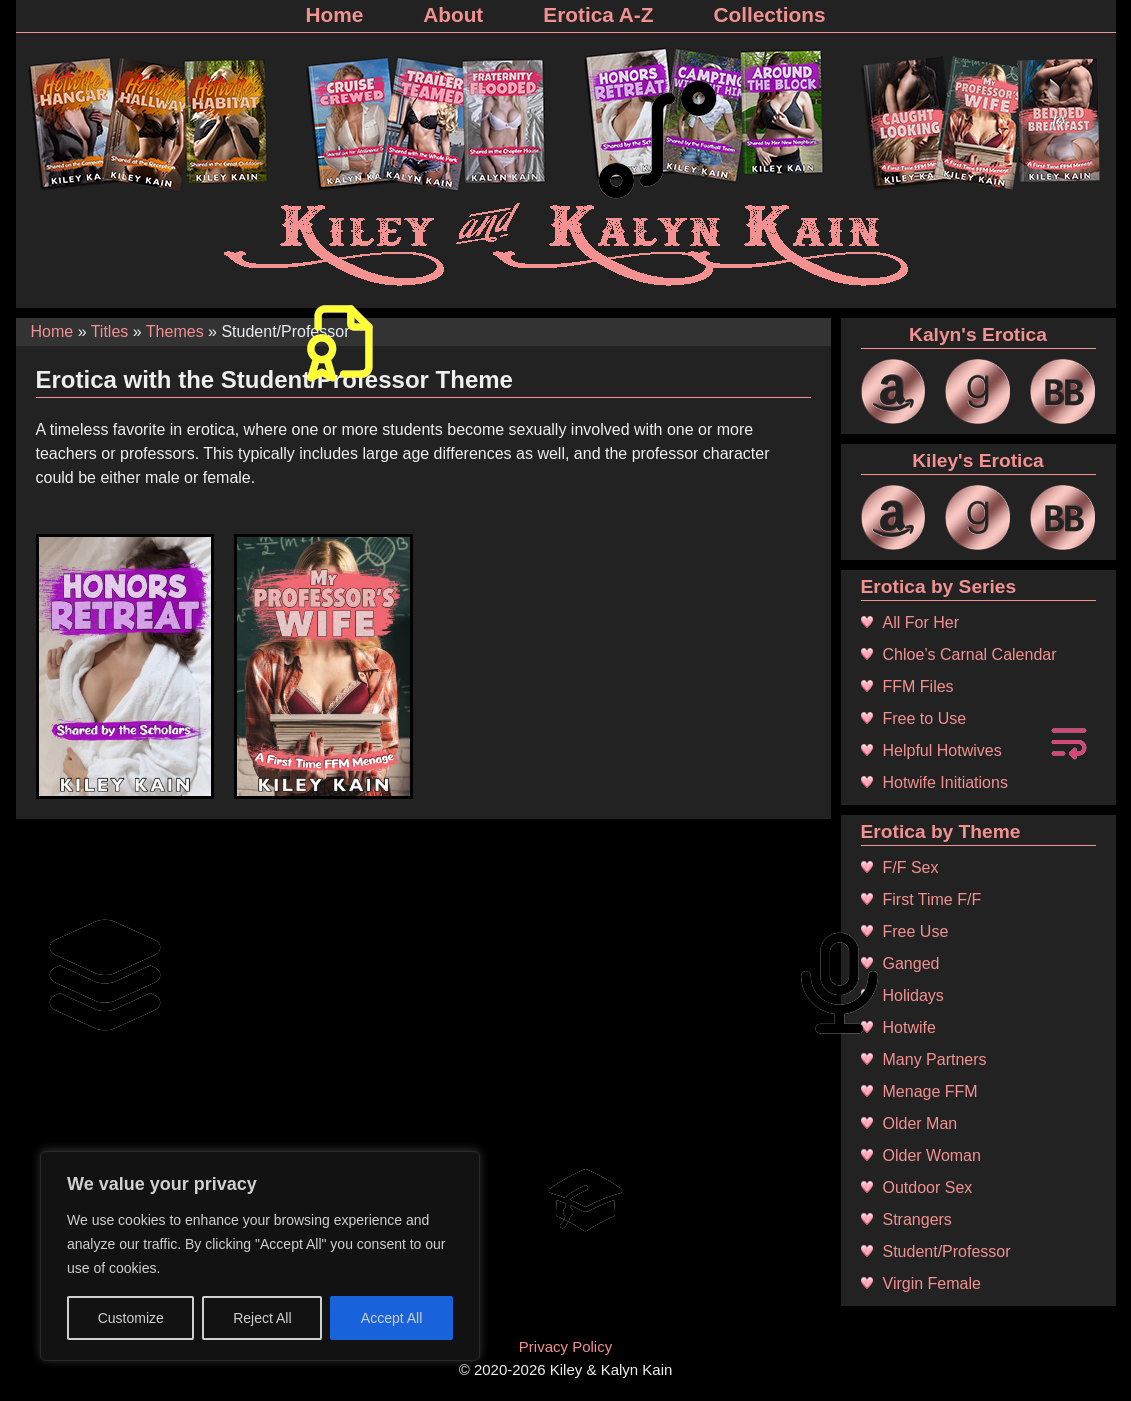 This screenshot has height=1401, width=1131. What do you see at coordinates (839, 985) in the screenshot?
I see `tap to start voice input` at bounding box center [839, 985].